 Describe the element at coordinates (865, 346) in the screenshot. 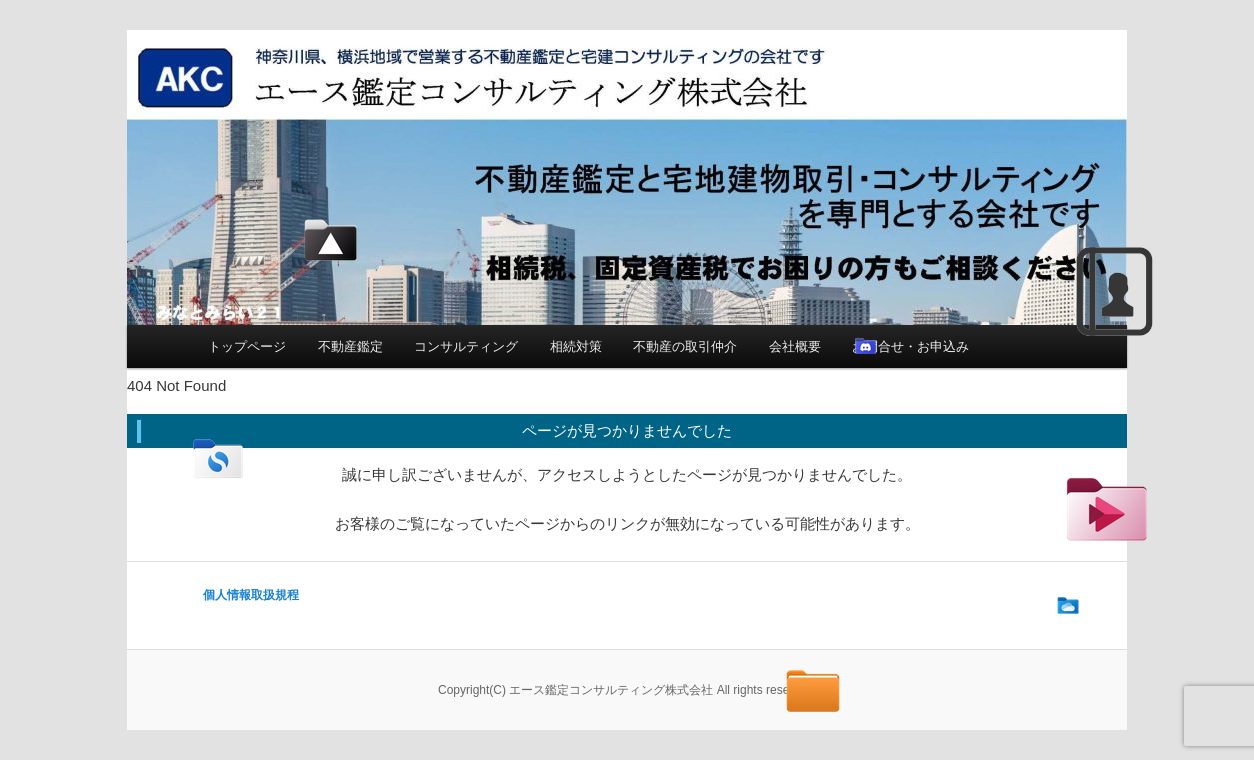

I see `folder for discord-related files` at that location.